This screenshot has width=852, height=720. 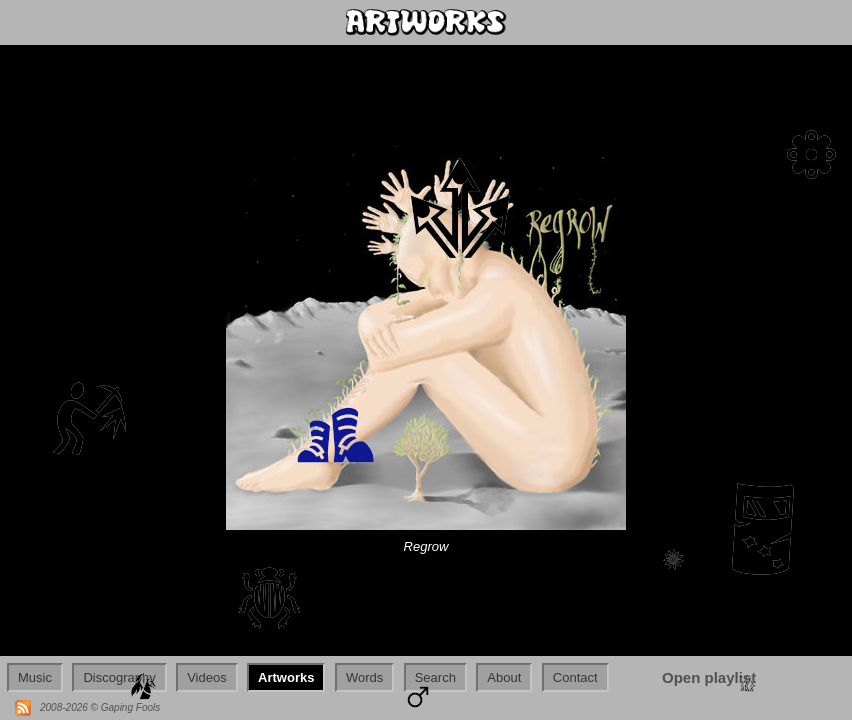 I want to click on equip footwear to your character, so click(x=335, y=435).